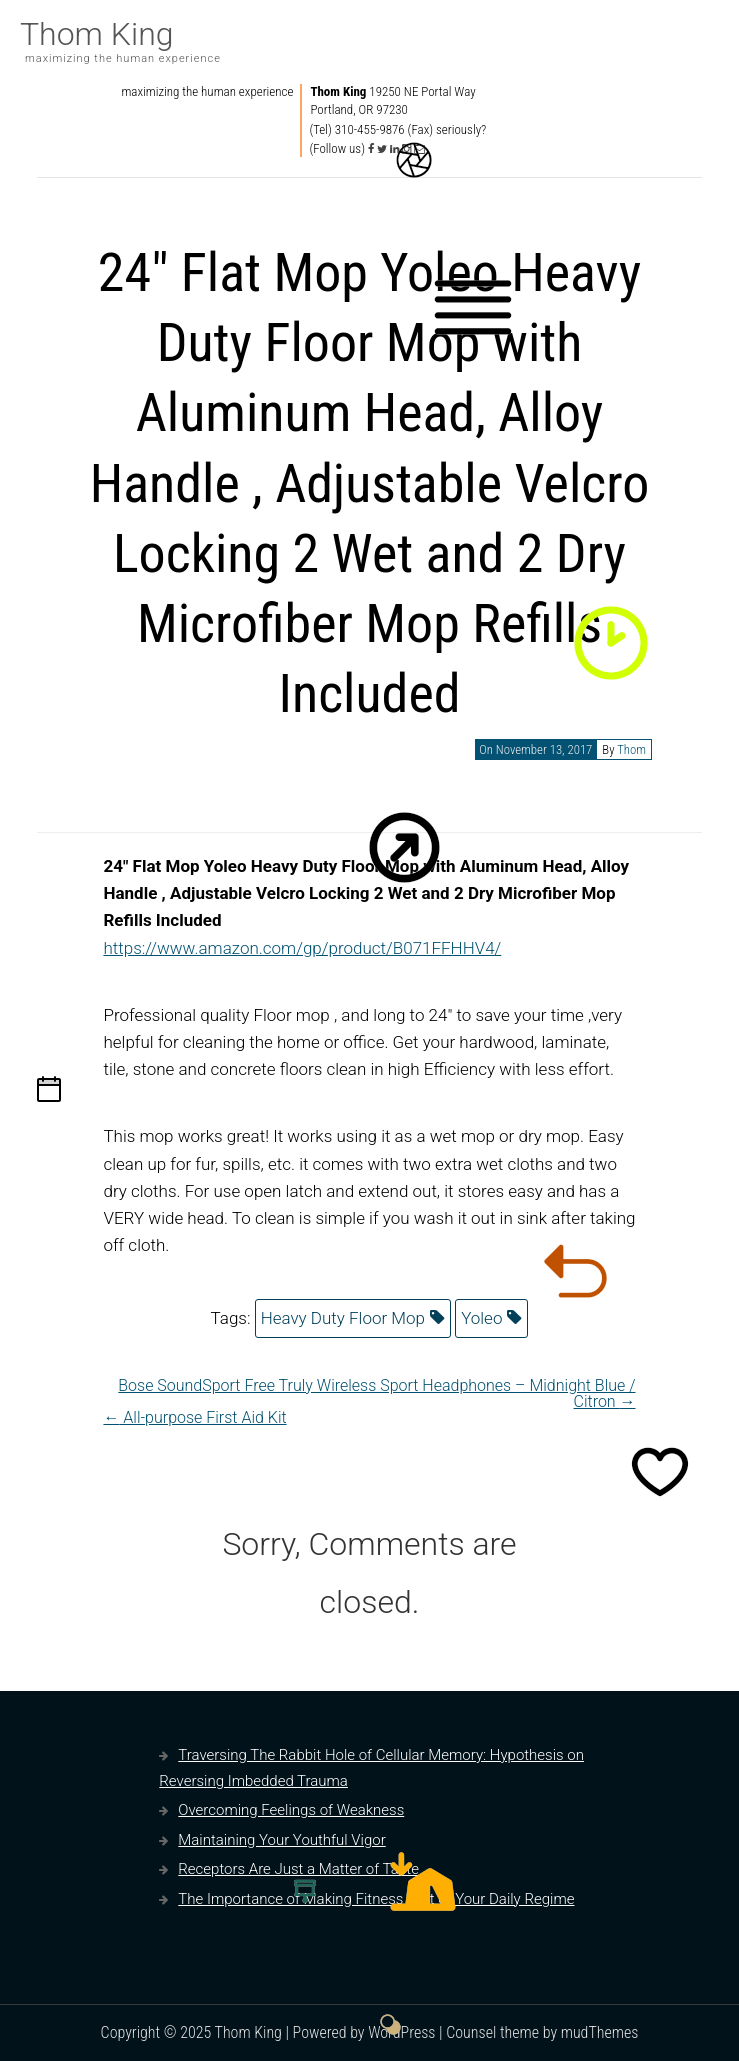 The height and width of the screenshot is (2061, 739). What do you see at coordinates (473, 309) in the screenshot?
I see `justify text alignment` at bounding box center [473, 309].